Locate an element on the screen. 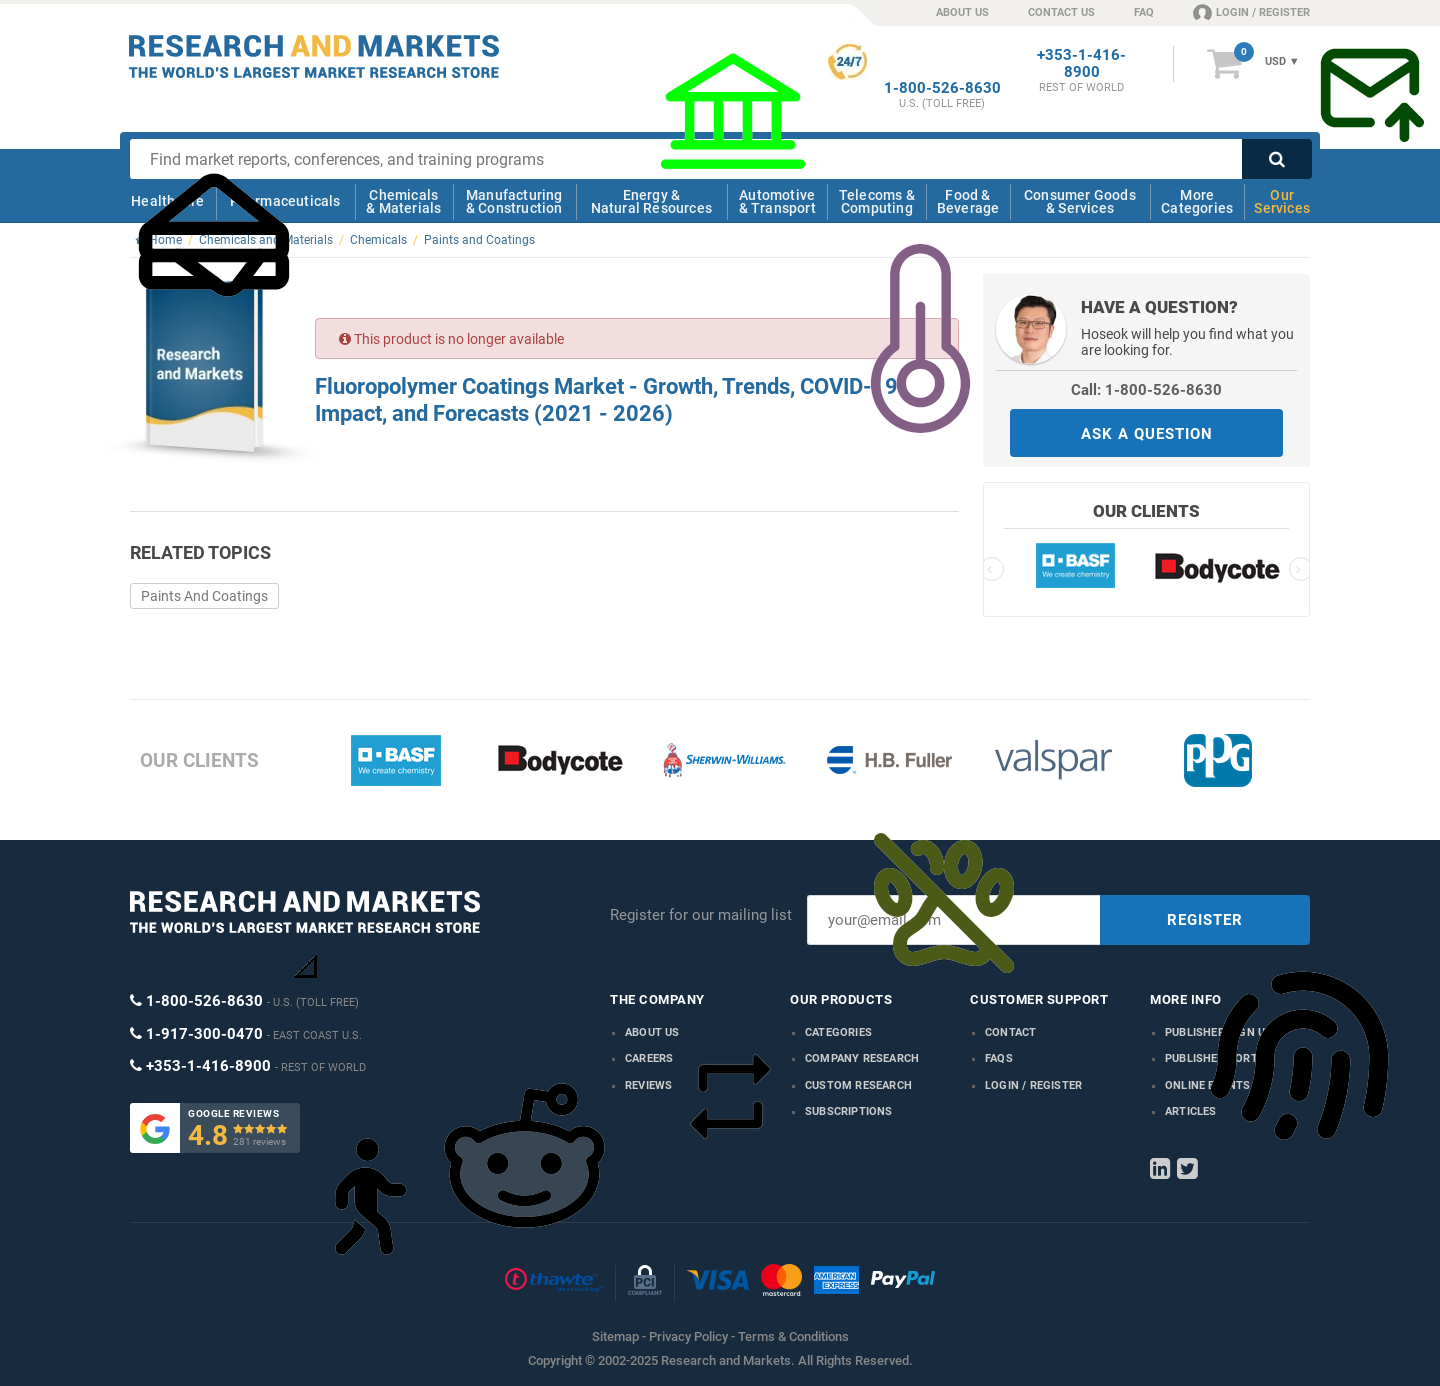 This screenshot has width=1440, height=1386. access banking or financial services is located at coordinates (733, 116).